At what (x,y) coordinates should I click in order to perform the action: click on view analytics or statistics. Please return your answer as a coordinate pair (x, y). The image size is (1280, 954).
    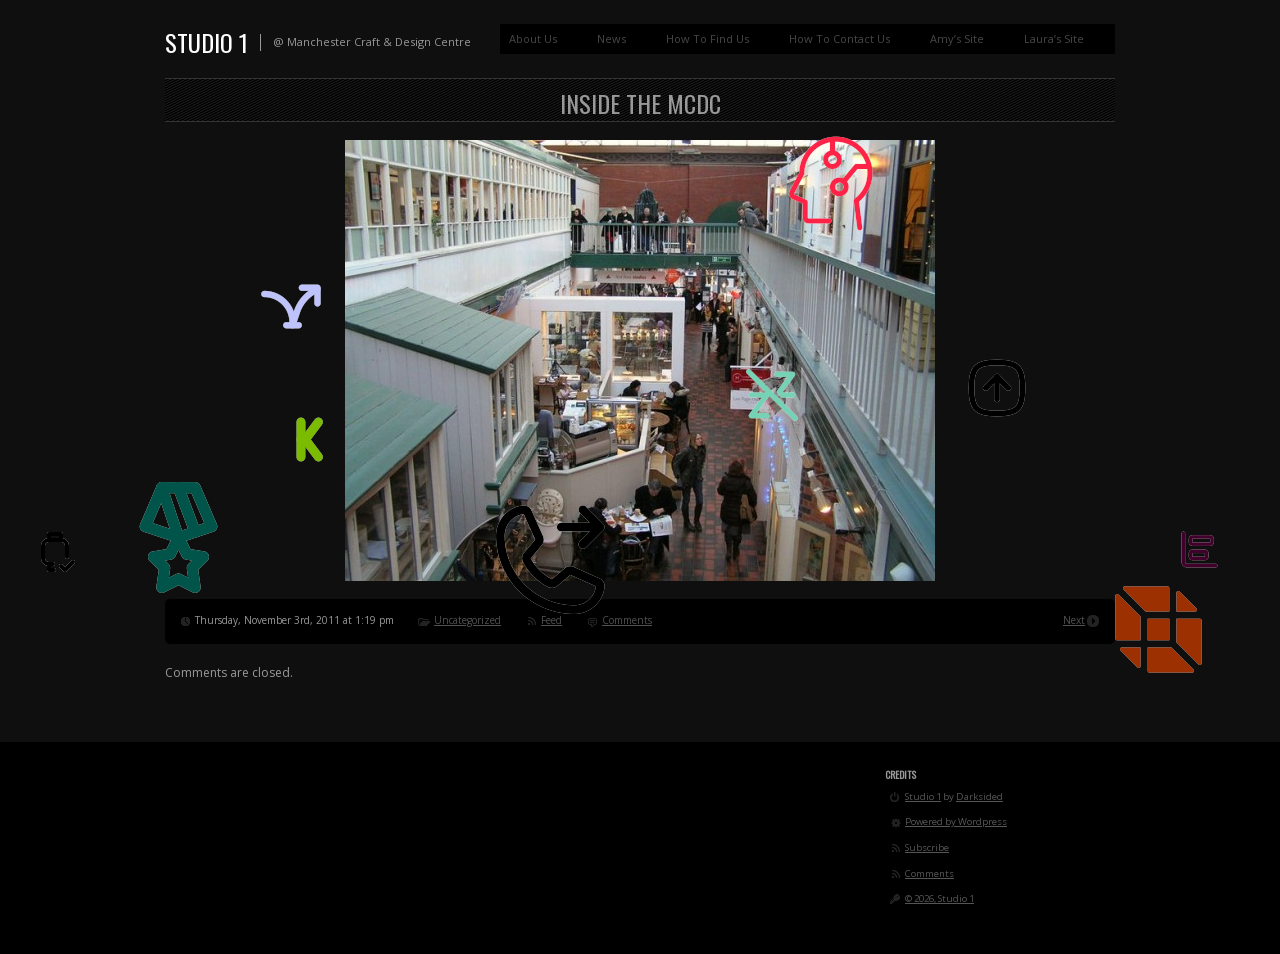
    Looking at the image, I should click on (1199, 549).